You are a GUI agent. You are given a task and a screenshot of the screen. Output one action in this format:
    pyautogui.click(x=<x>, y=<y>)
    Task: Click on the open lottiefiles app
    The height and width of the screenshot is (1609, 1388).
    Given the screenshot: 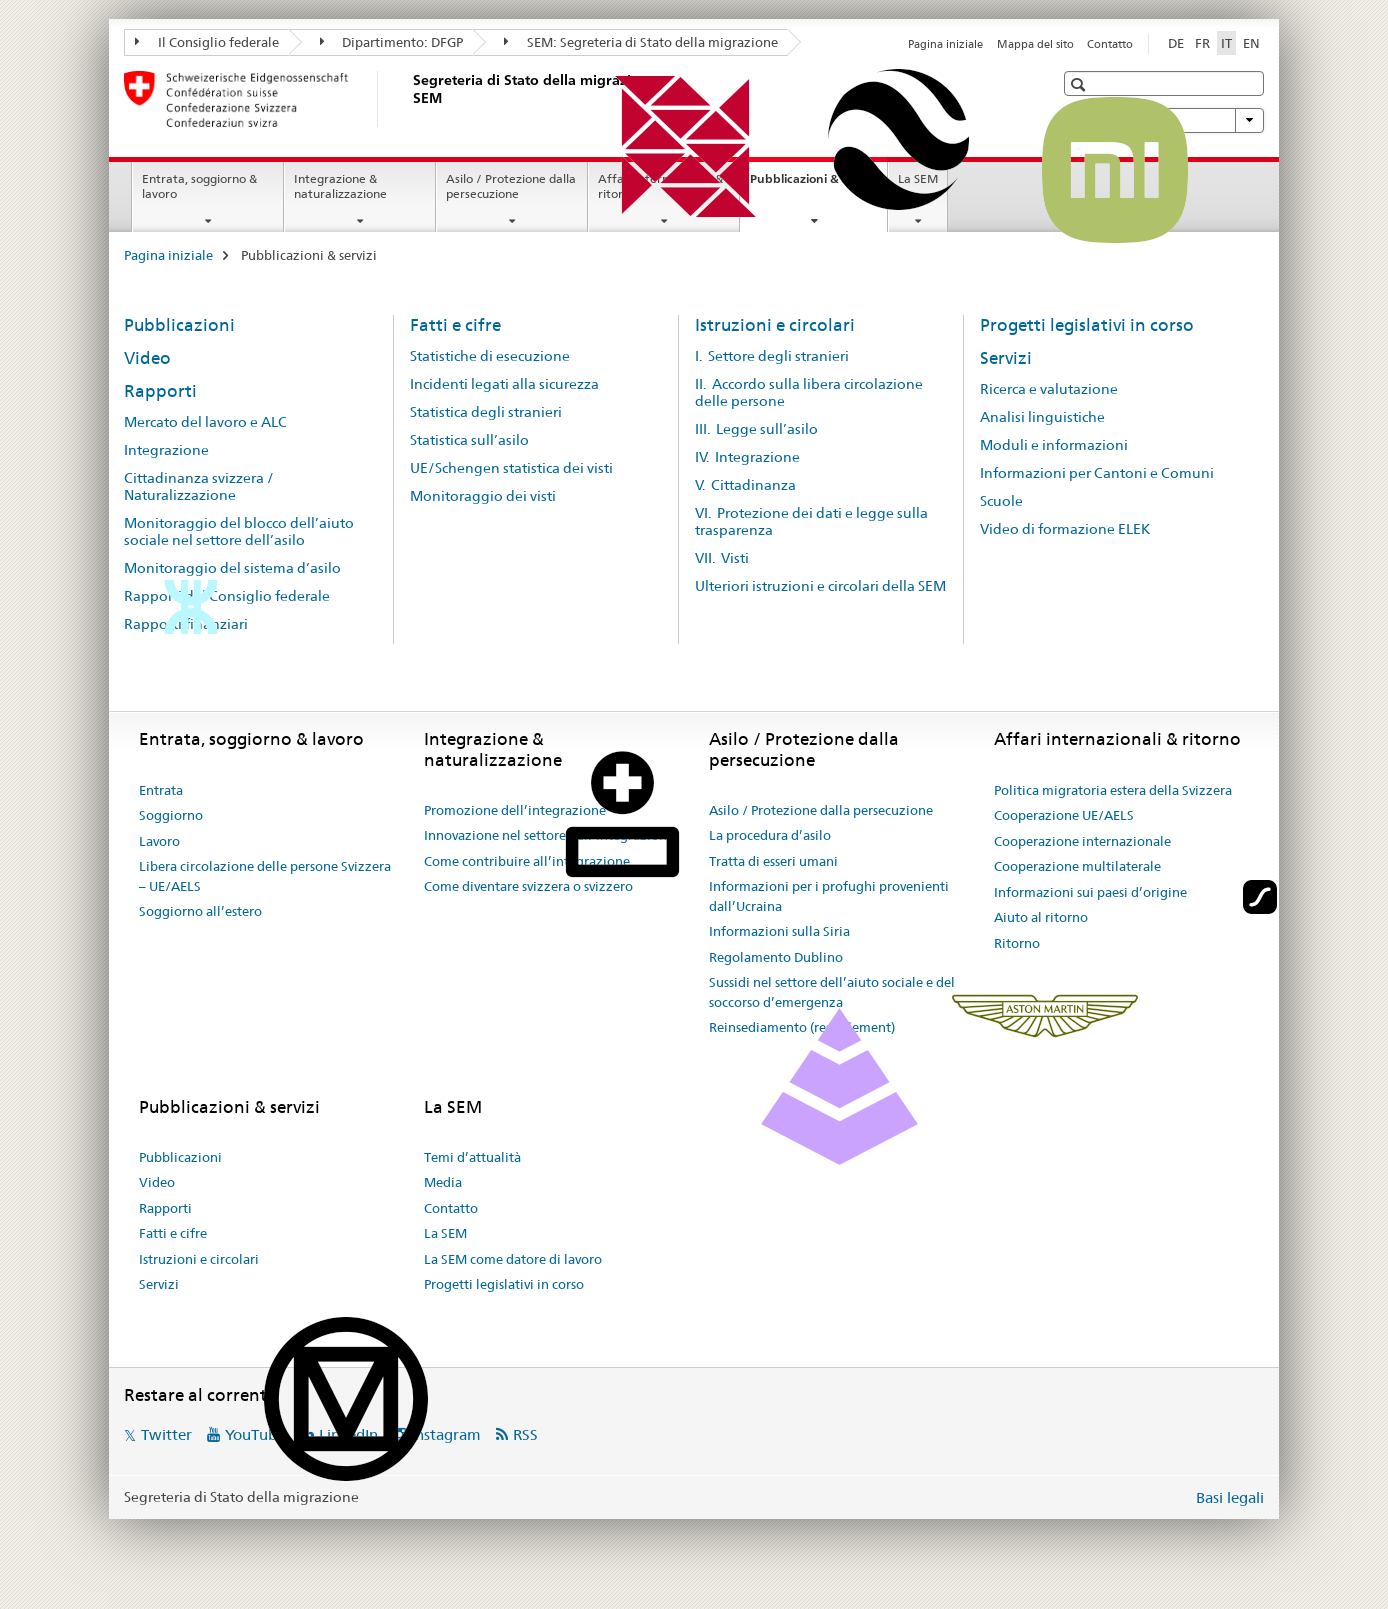 What is the action you would take?
    pyautogui.click(x=1260, y=897)
    